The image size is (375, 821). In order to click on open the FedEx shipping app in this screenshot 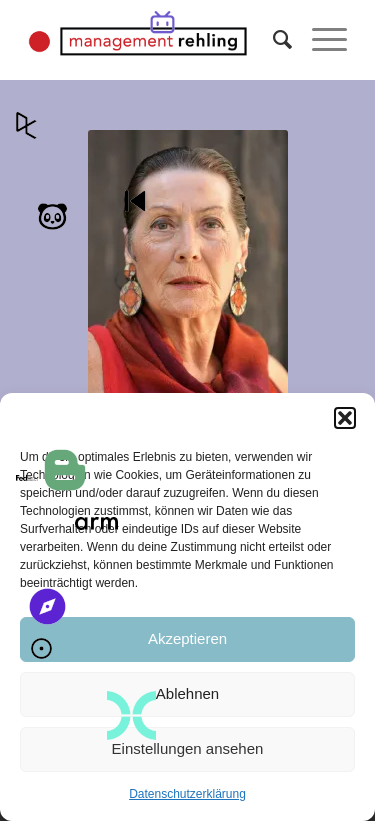, I will do `click(27, 478)`.